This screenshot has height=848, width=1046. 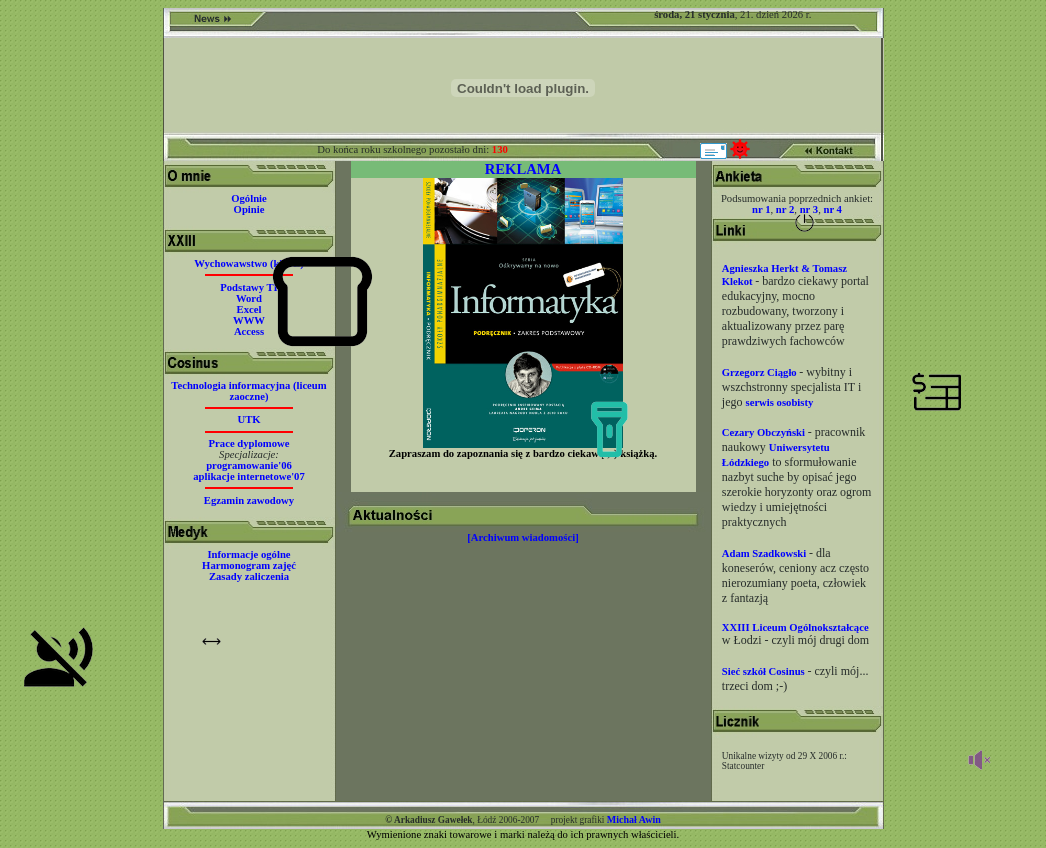 I want to click on view invoice details, so click(x=937, y=392).